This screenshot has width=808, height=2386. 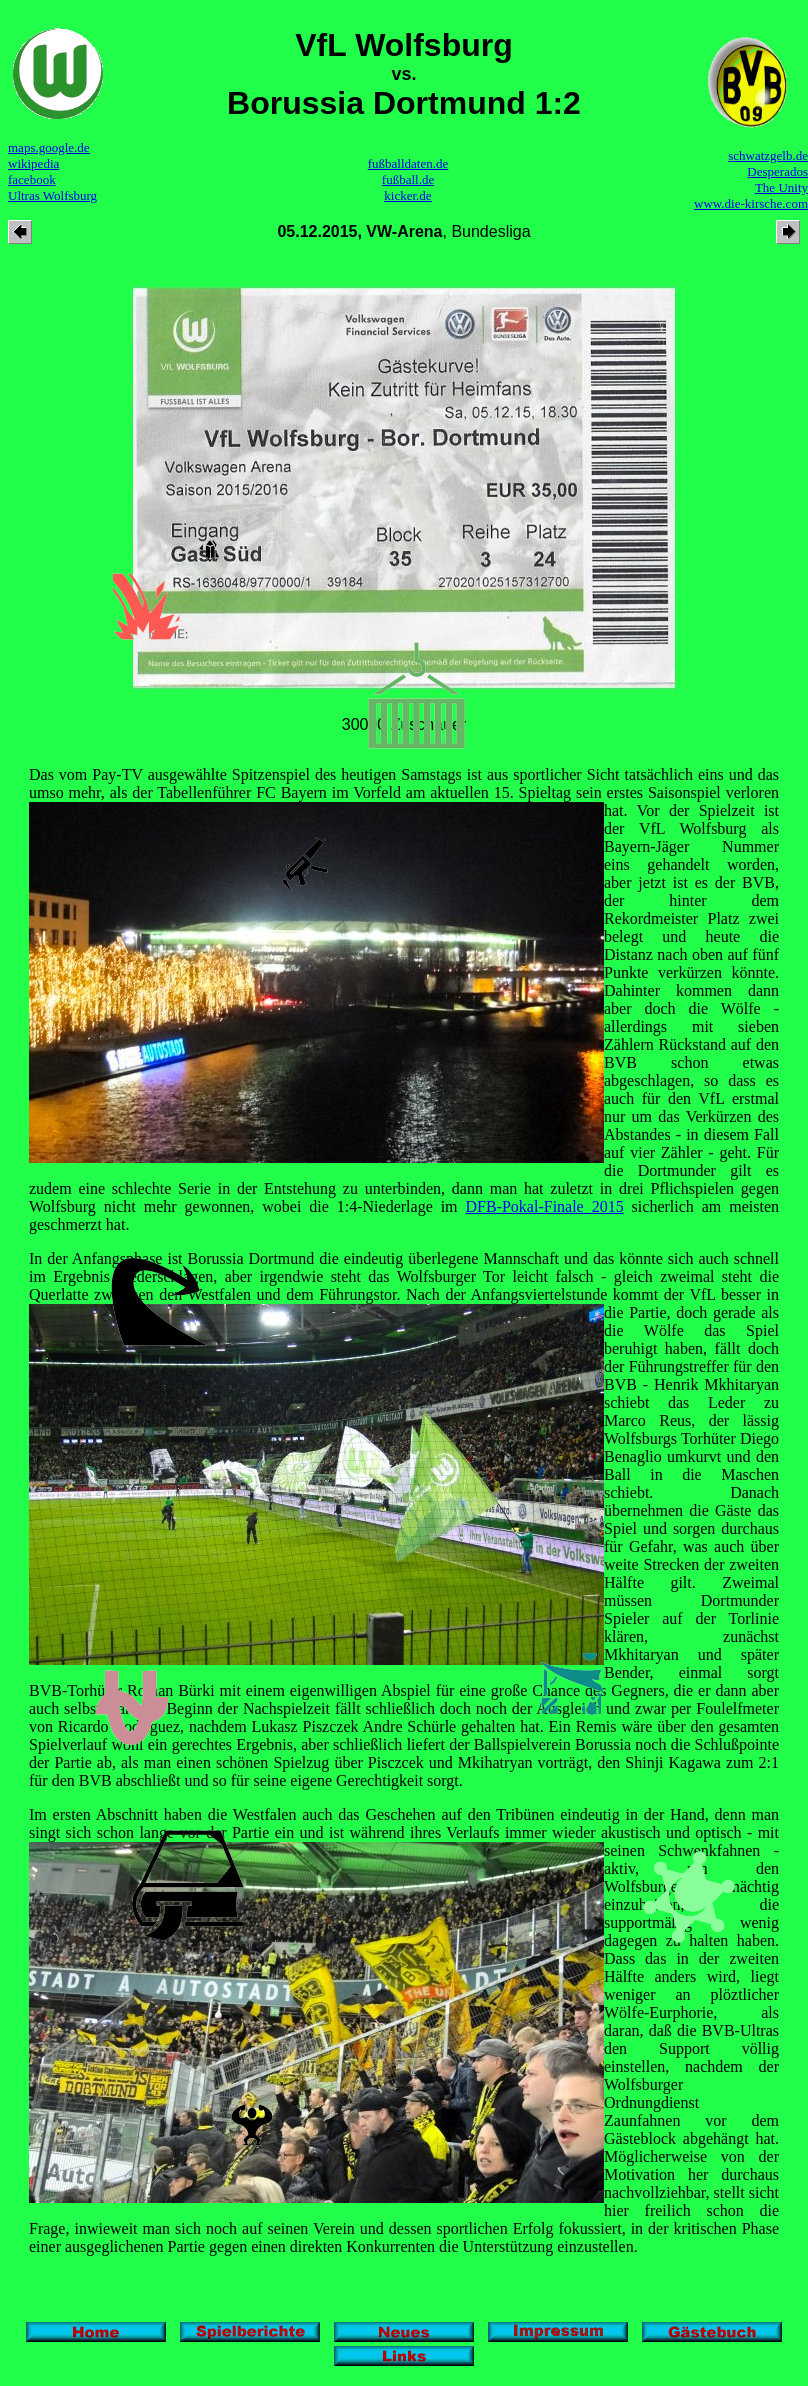 I want to click on view inventory or storage contents, so click(x=416, y=696).